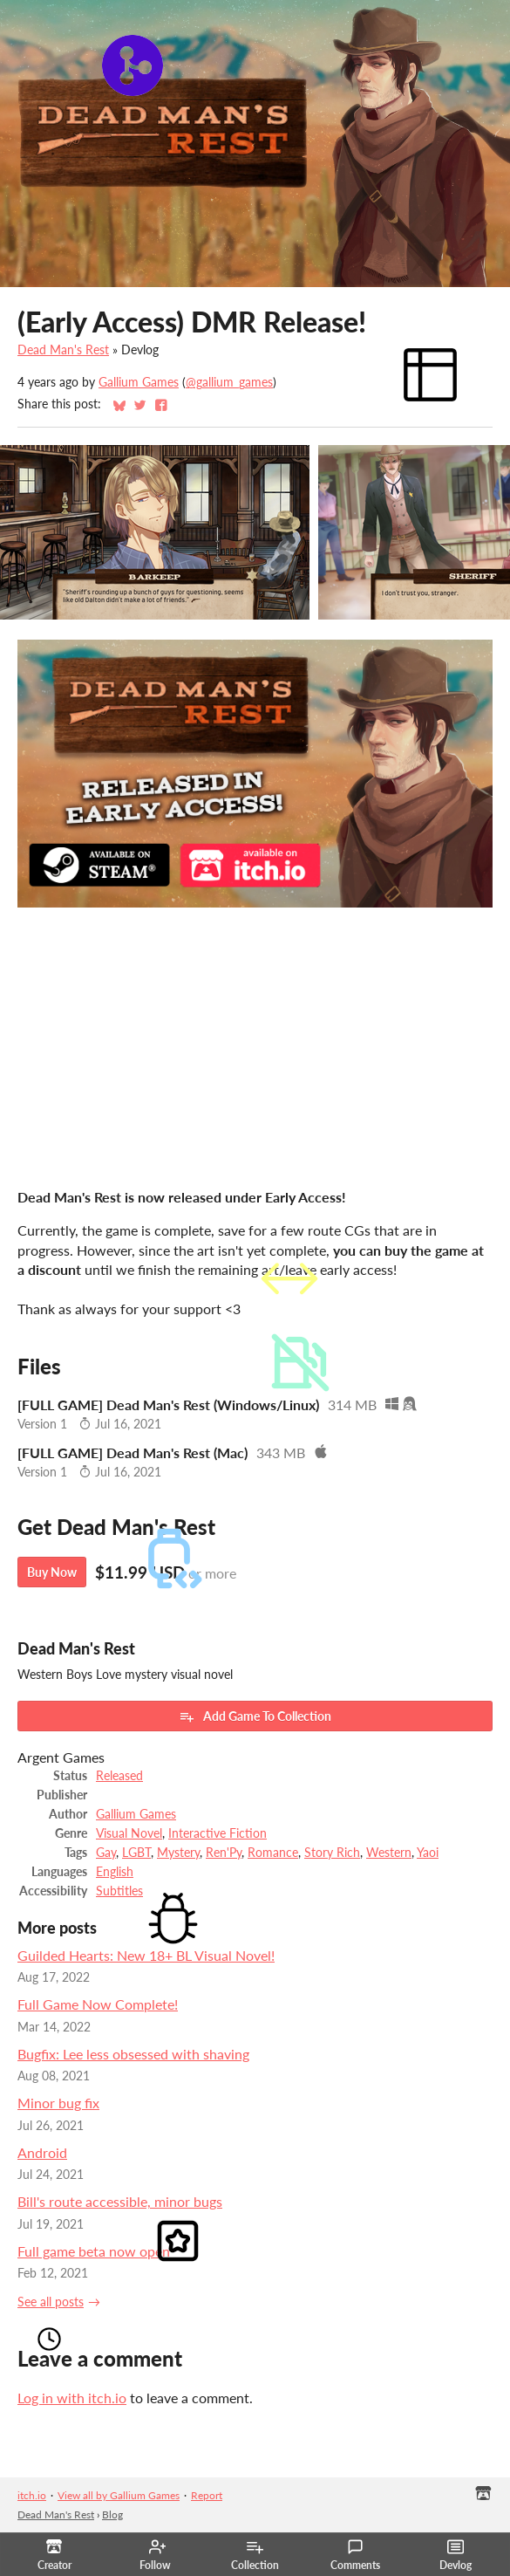 The image size is (510, 2576). I want to click on view current time, so click(49, 2339).